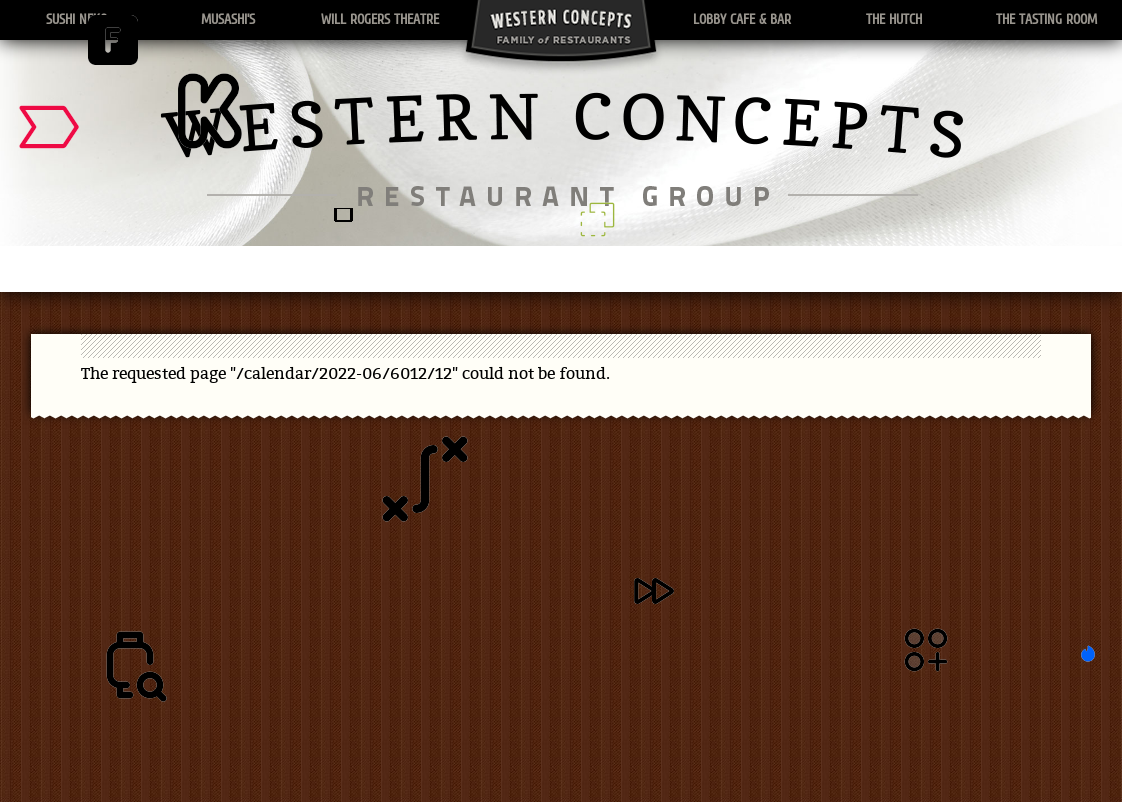 The height and width of the screenshot is (802, 1122). I want to click on facebook app or social media shortcut, so click(113, 40).